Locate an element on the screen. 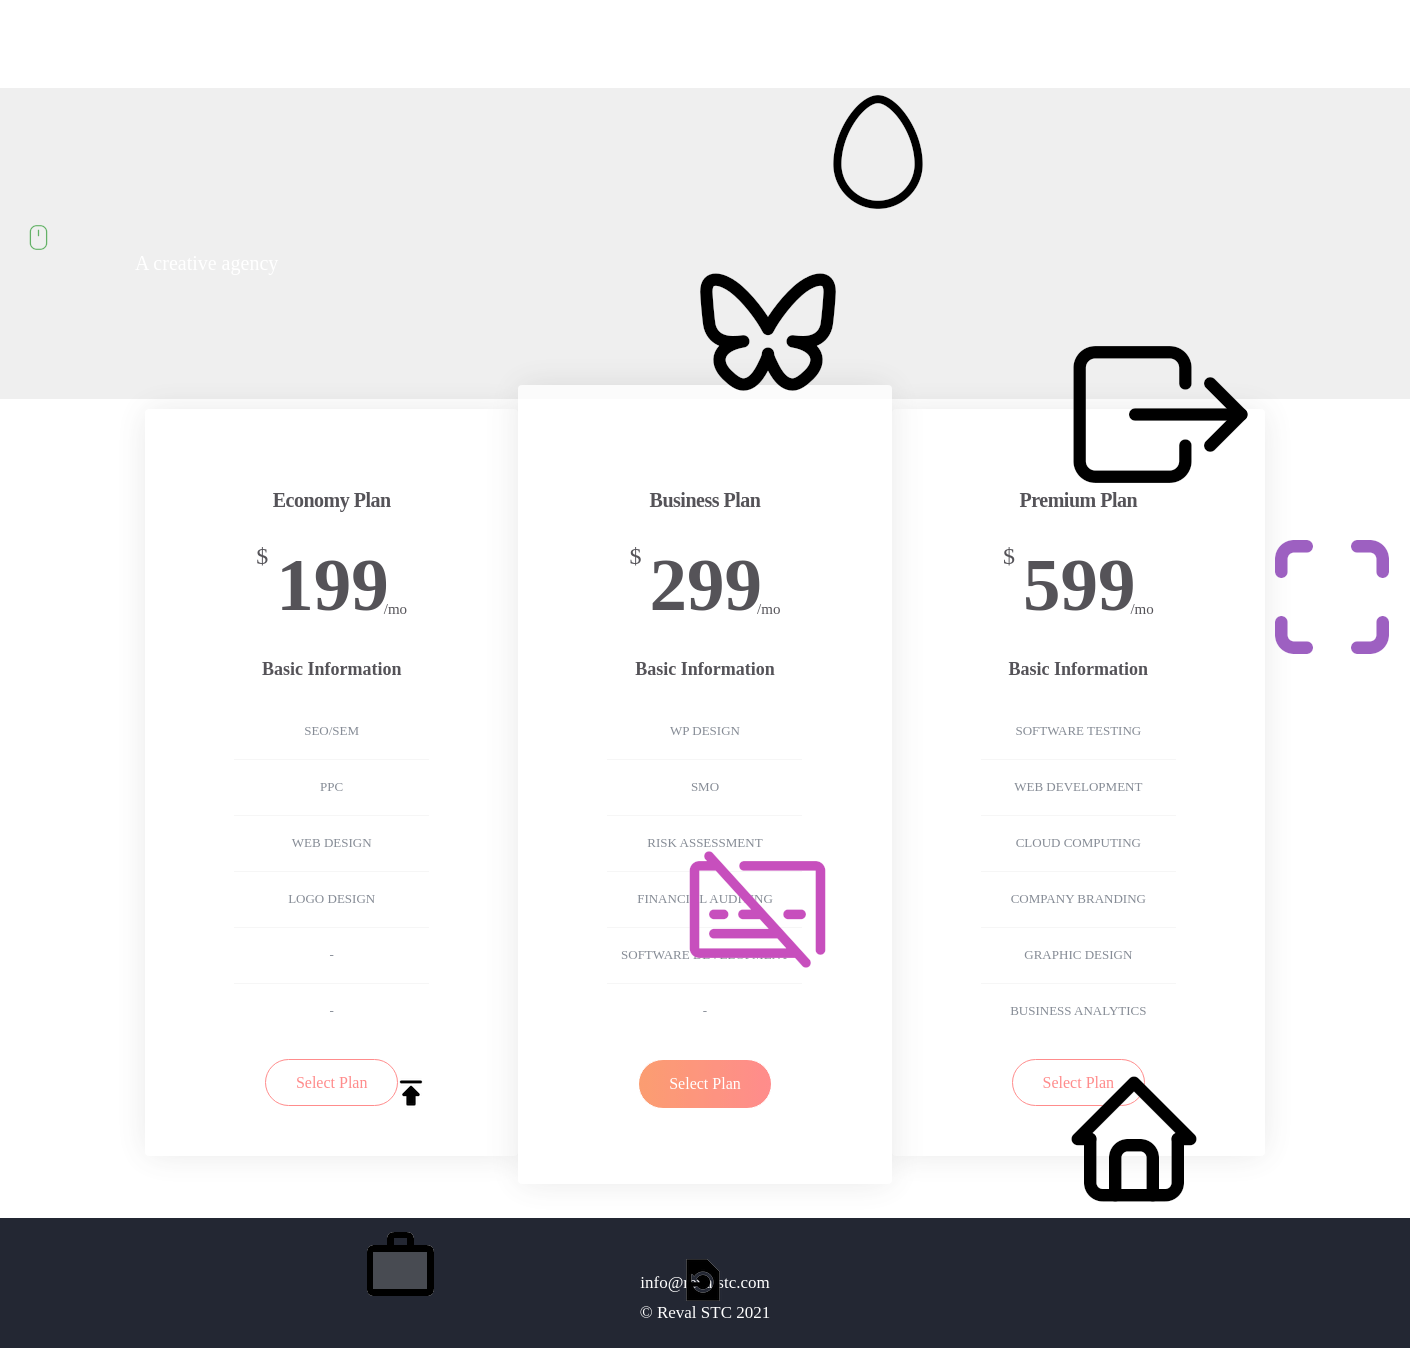  publish or upload content is located at coordinates (411, 1093).